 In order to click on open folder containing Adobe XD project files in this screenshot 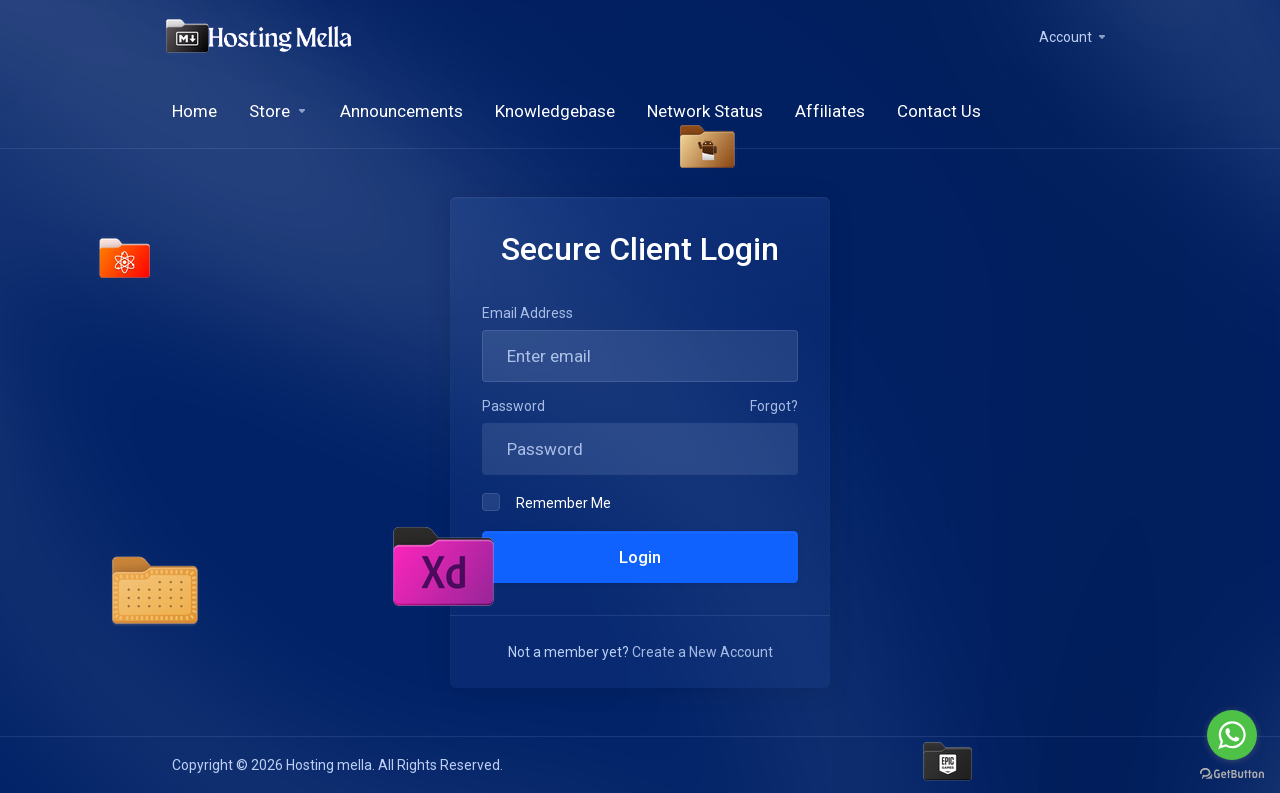, I will do `click(443, 569)`.